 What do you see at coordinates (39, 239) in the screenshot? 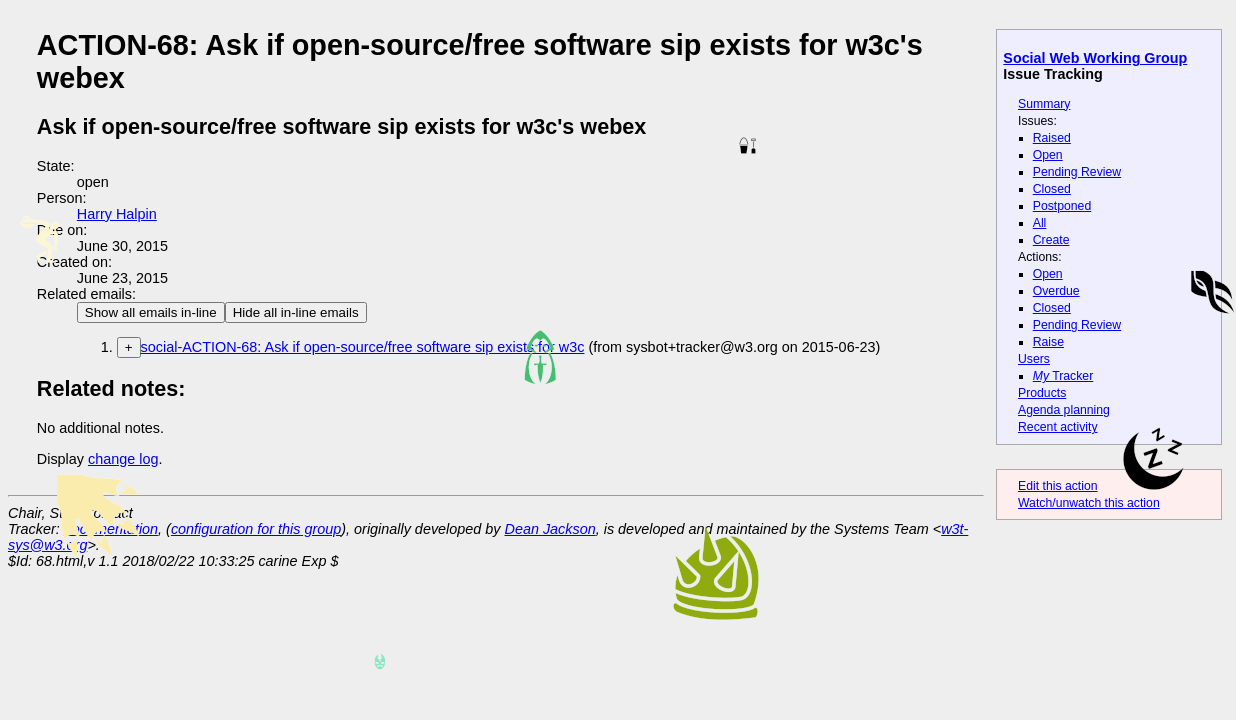
I see `access discus throw or athletics events` at bounding box center [39, 239].